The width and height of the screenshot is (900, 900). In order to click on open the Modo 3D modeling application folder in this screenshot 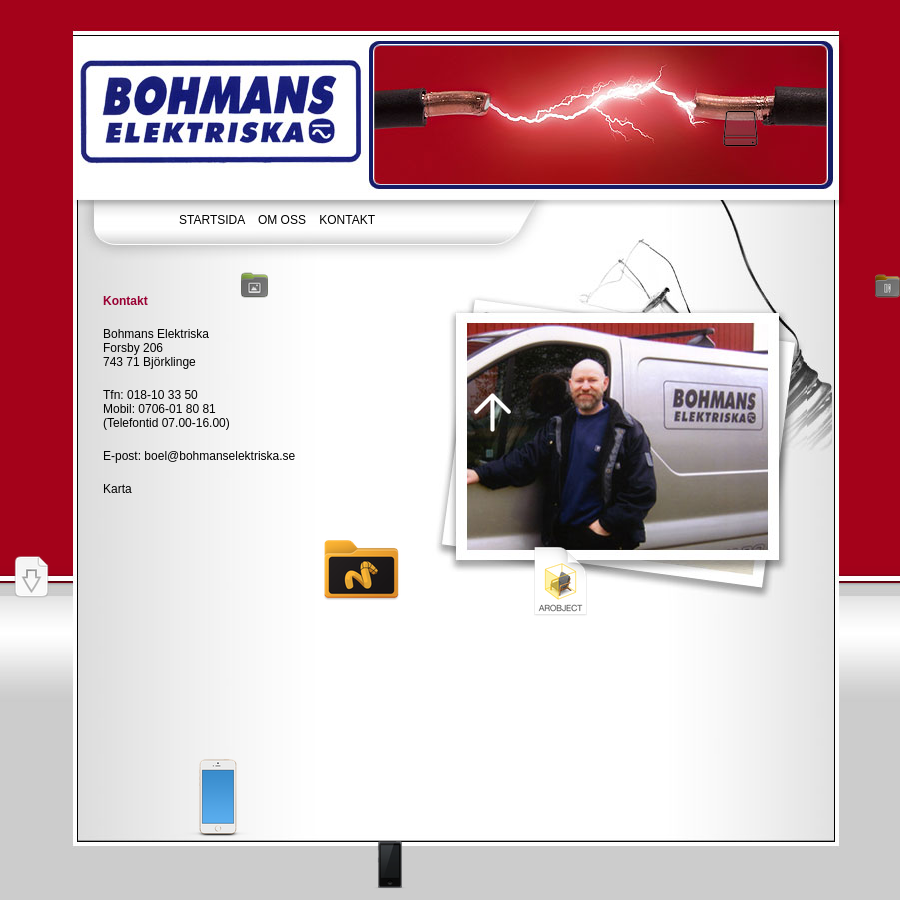, I will do `click(361, 571)`.